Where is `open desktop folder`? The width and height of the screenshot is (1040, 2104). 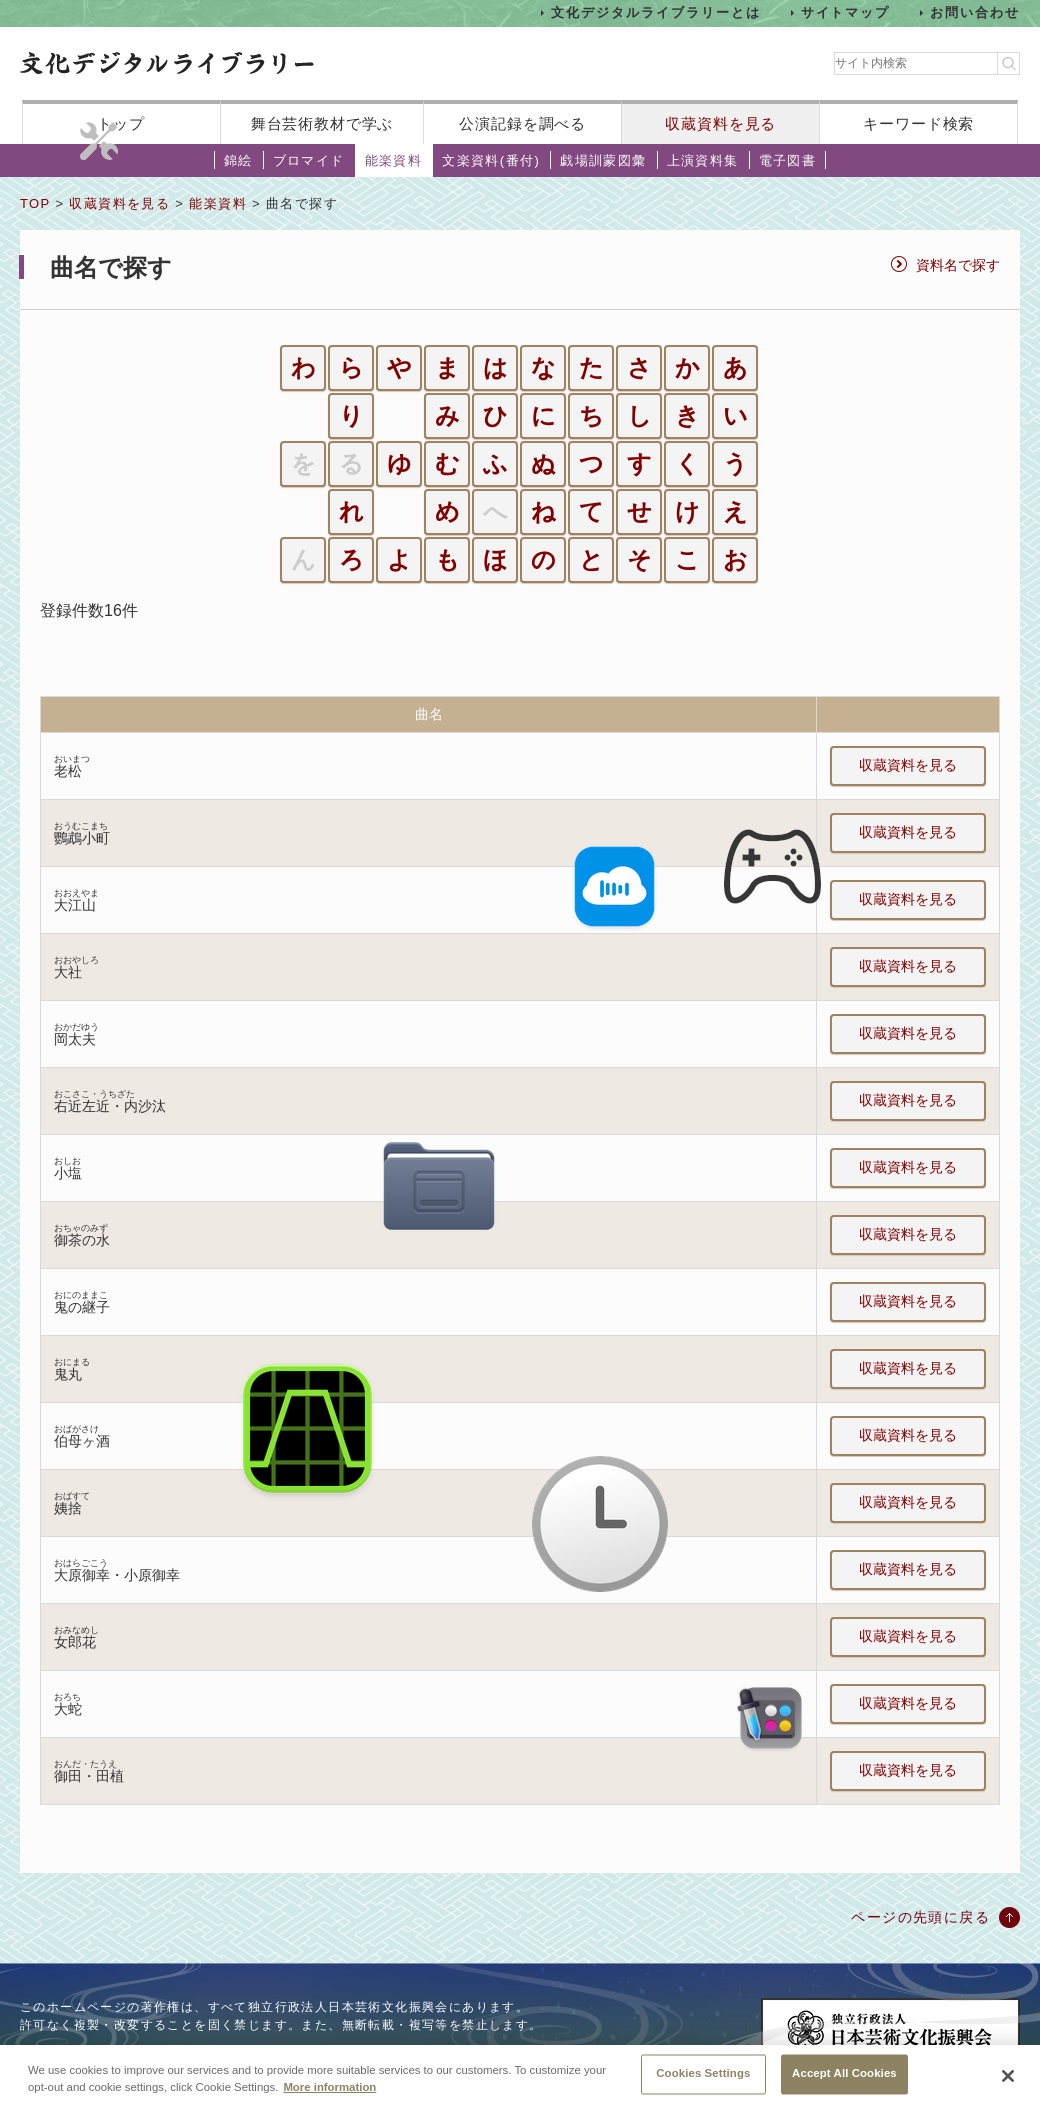
open desktop folder is located at coordinates (439, 1186).